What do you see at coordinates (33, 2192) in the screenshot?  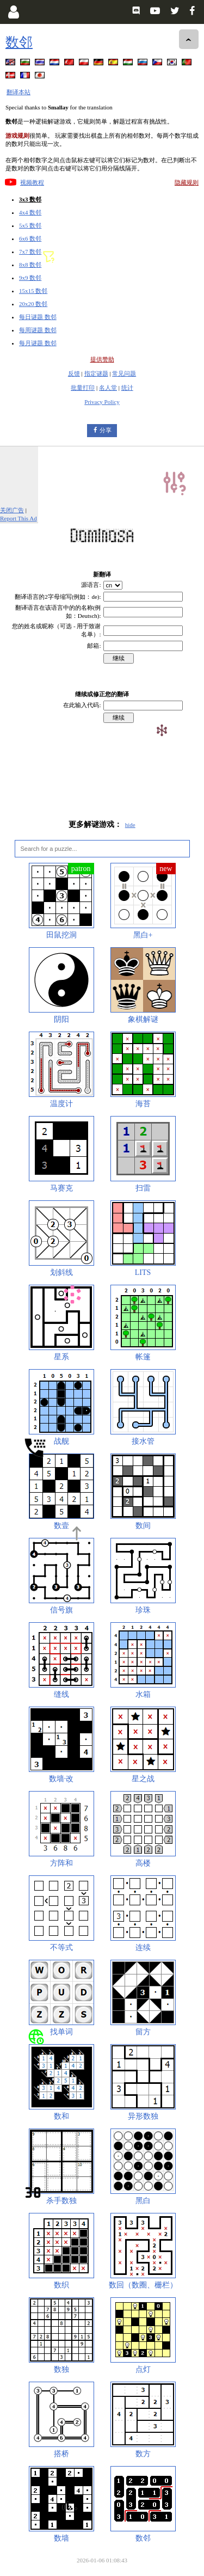 I see `indicates item number 38 in a list or sequence` at bounding box center [33, 2192].